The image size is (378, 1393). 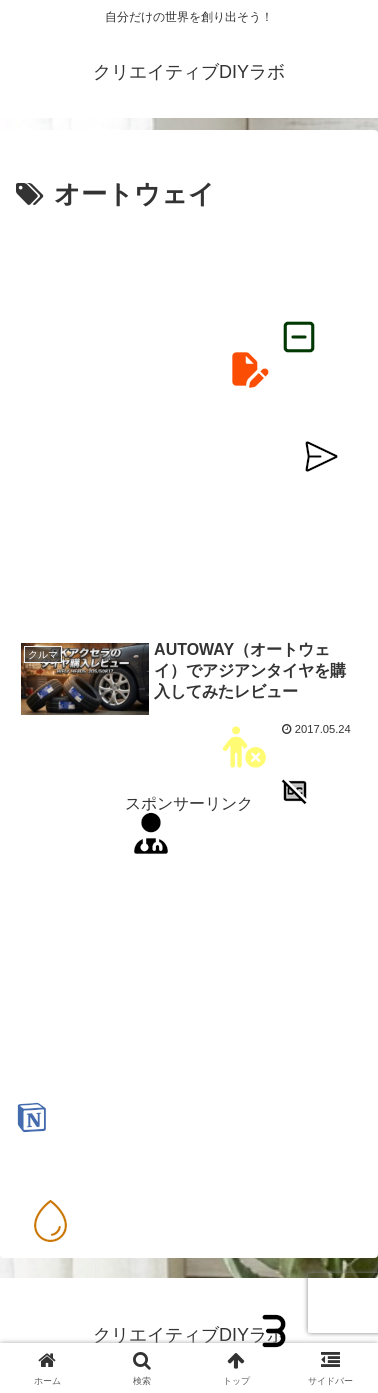 I want to click on send a message or comment, so click(x=321, y=456).